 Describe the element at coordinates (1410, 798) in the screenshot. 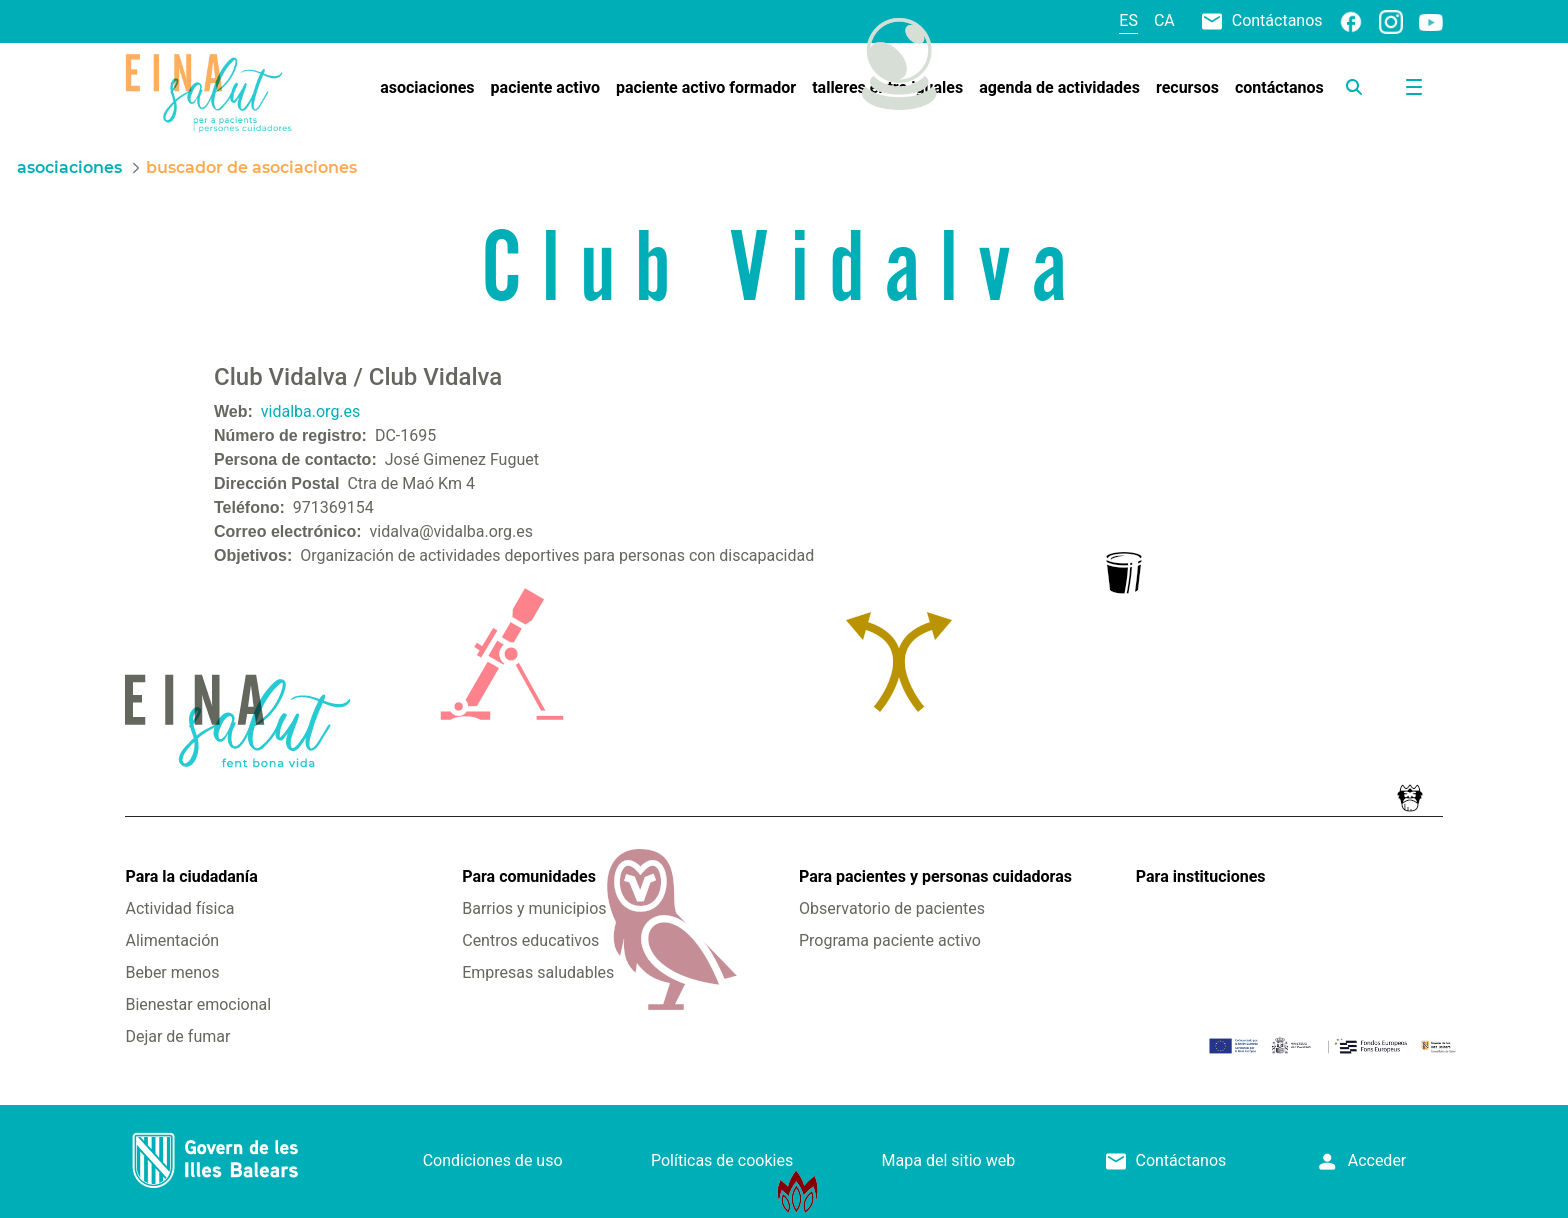

I see `select the old king character or unit` at that location.